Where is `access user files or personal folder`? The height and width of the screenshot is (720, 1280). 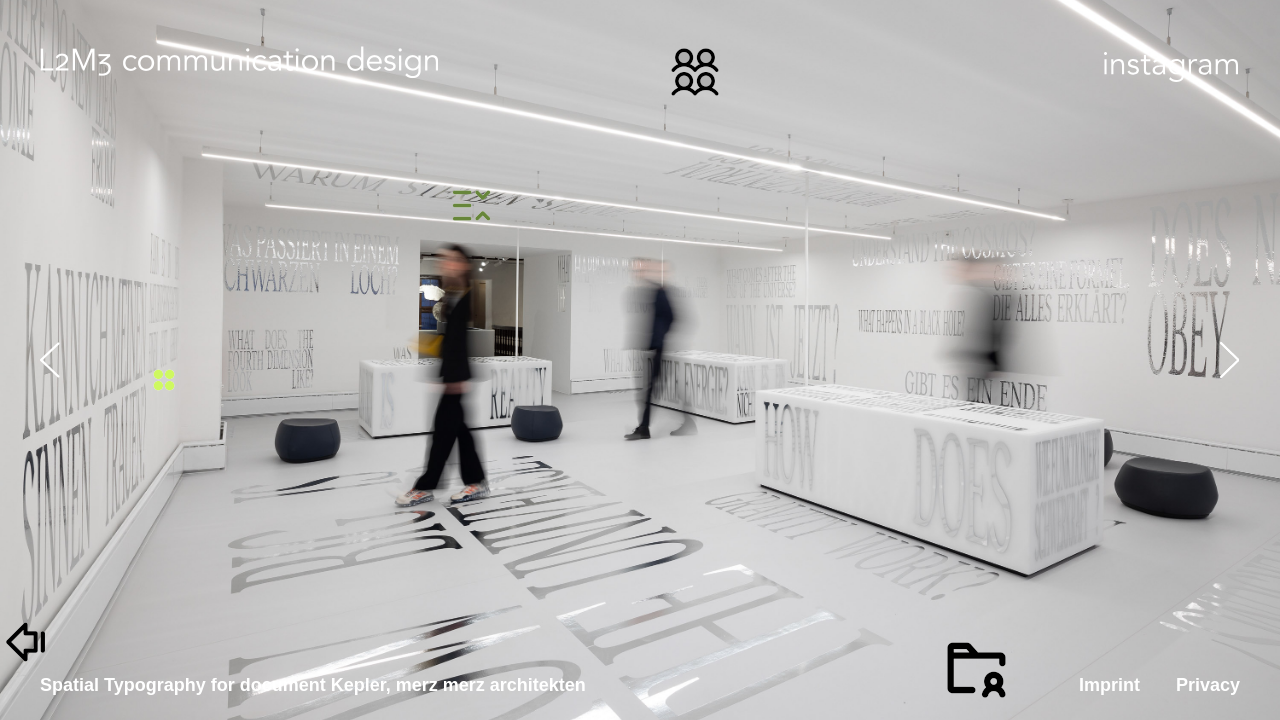
access user files or personal folder is located at coordinates (976, 668).